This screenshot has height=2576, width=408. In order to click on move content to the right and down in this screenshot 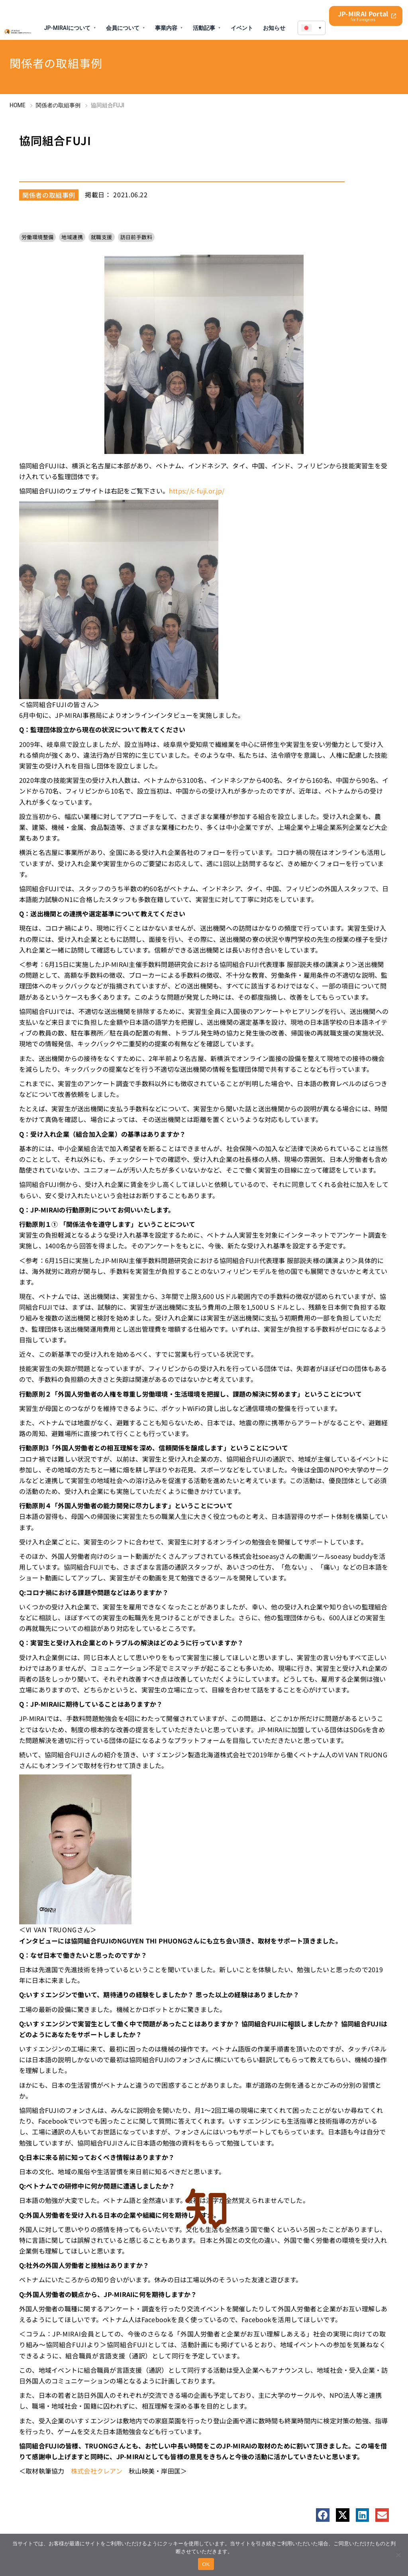, I will do `click(290, 2026)`.